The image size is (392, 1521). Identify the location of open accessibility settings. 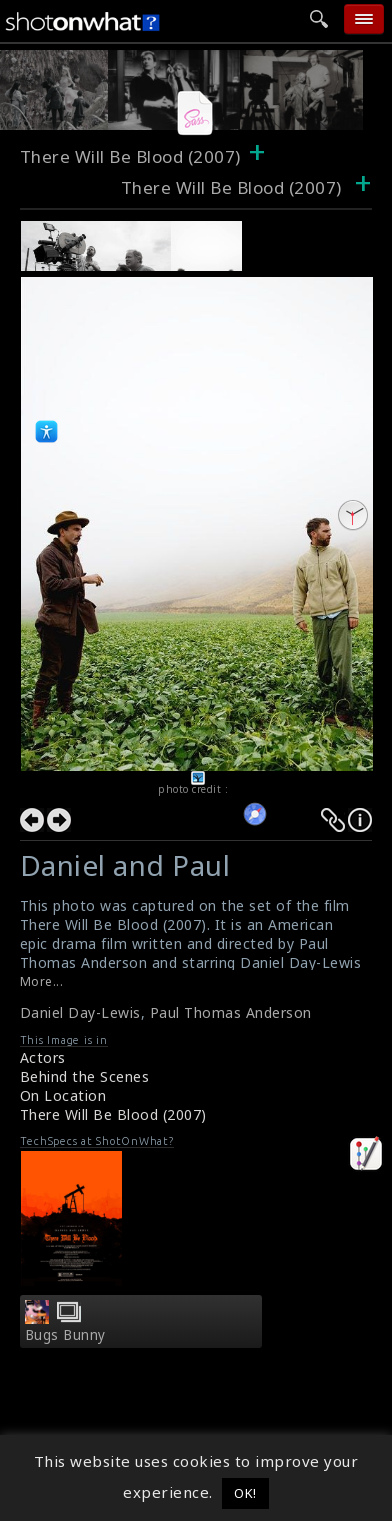
(46, 431).